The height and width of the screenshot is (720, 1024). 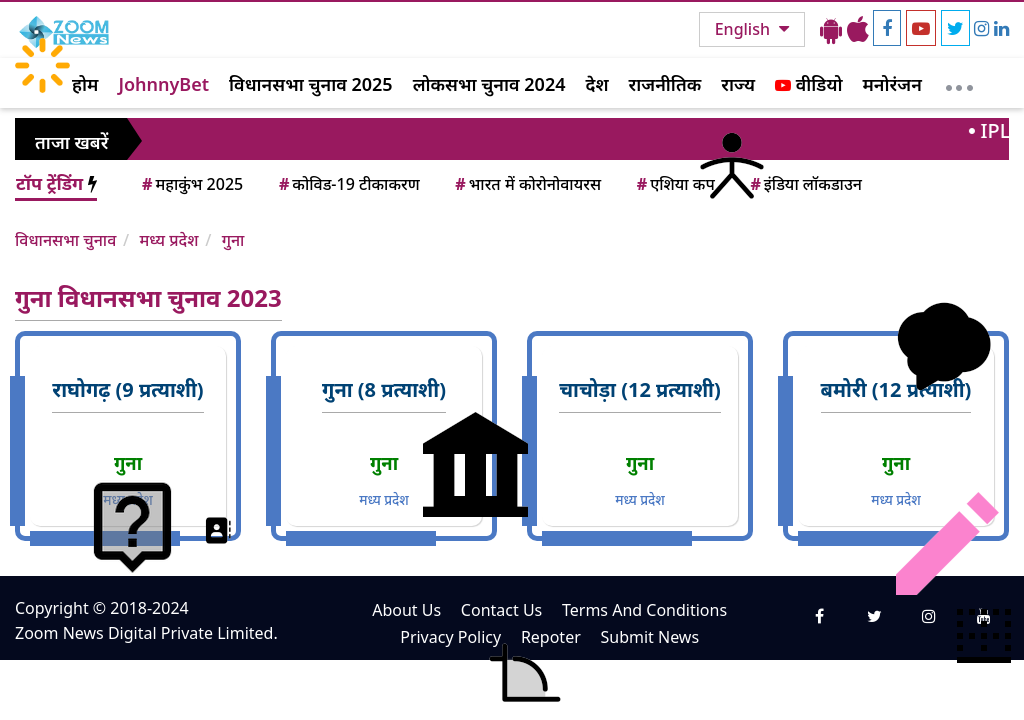 I want to click on apply bottom border to selected cells, so click(x=984, y=636).